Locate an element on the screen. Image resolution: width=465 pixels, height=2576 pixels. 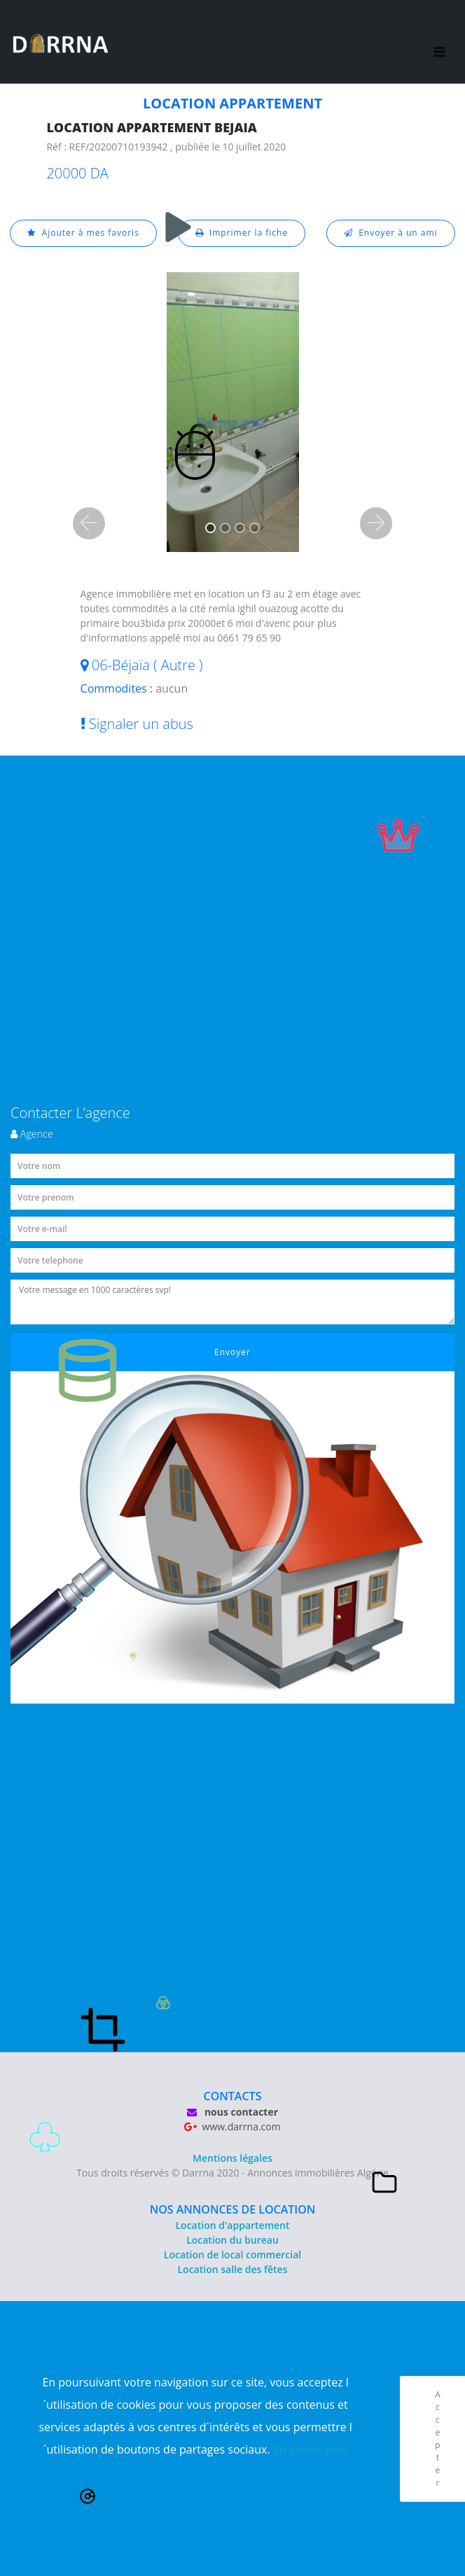
android device or system settings is located at coordinates (195, 454).